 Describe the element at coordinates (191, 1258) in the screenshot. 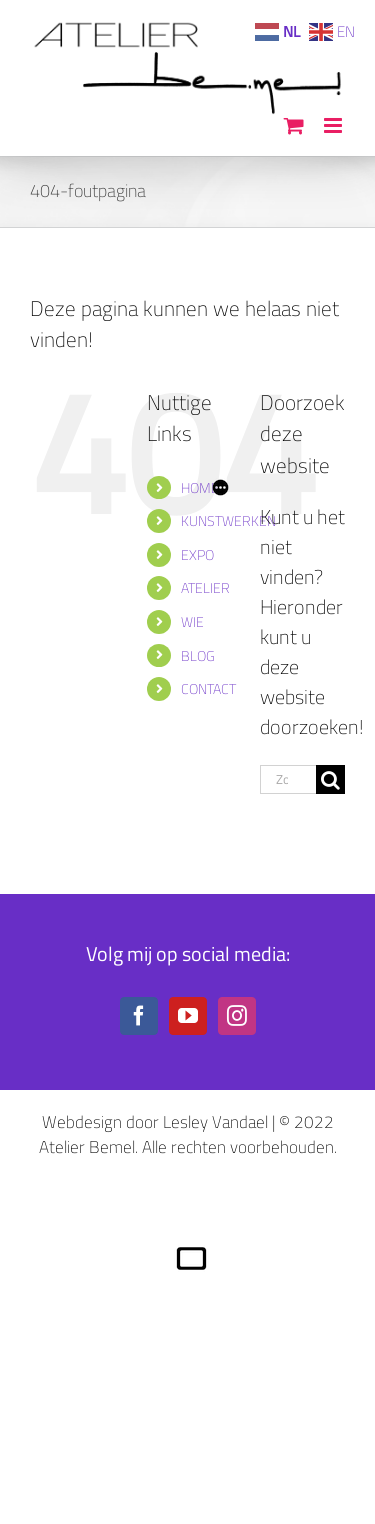

I see `crop image to 5:4 aspect ratio` at that location.